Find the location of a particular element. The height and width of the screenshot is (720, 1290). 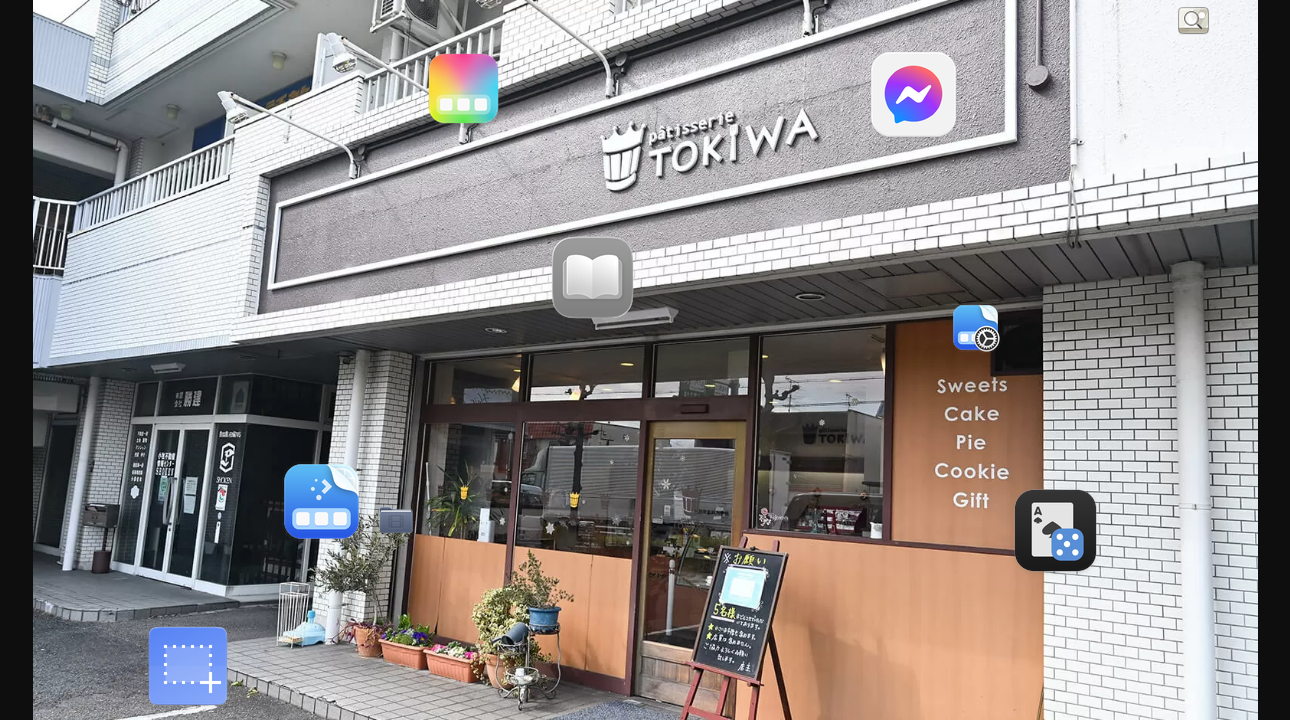

open eye of mate image viewer is located at coordinates (1193, 20).